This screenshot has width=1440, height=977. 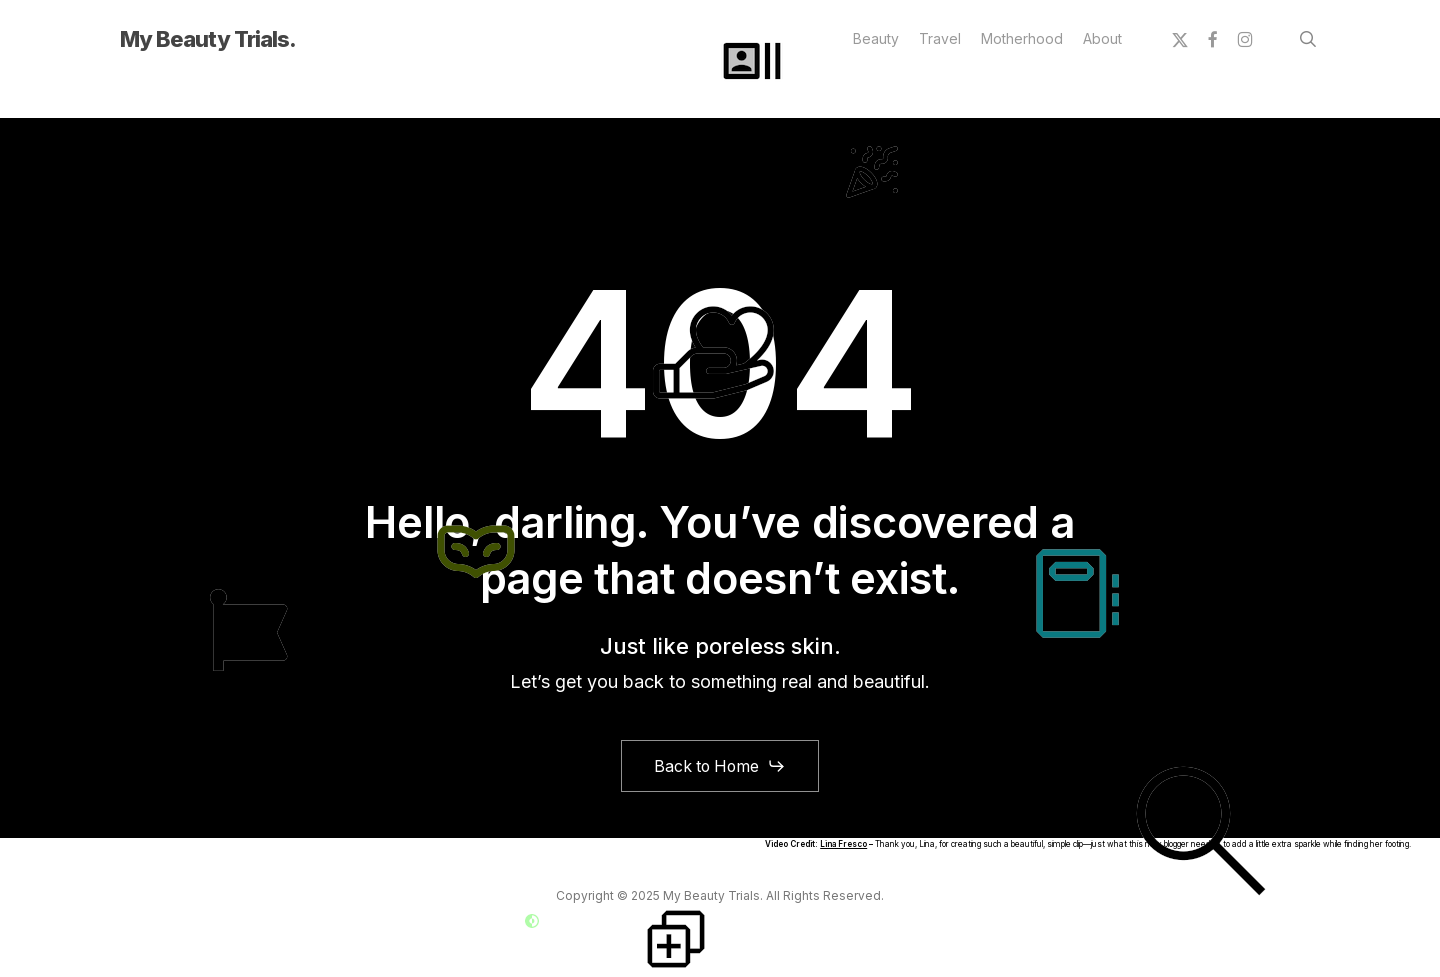 What do you see at coordinates (752, 61) in the screenshot?
I see `view recently contacted people` at bounding box center [752, 61].